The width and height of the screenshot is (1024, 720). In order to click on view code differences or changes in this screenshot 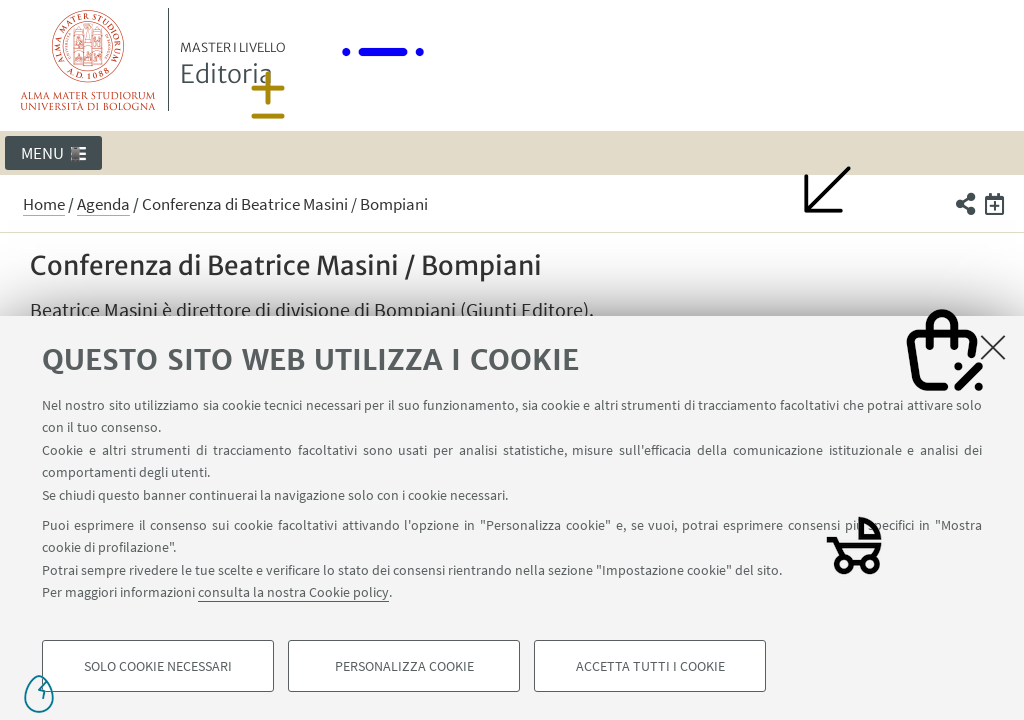, I will do `click(268, 96)`.